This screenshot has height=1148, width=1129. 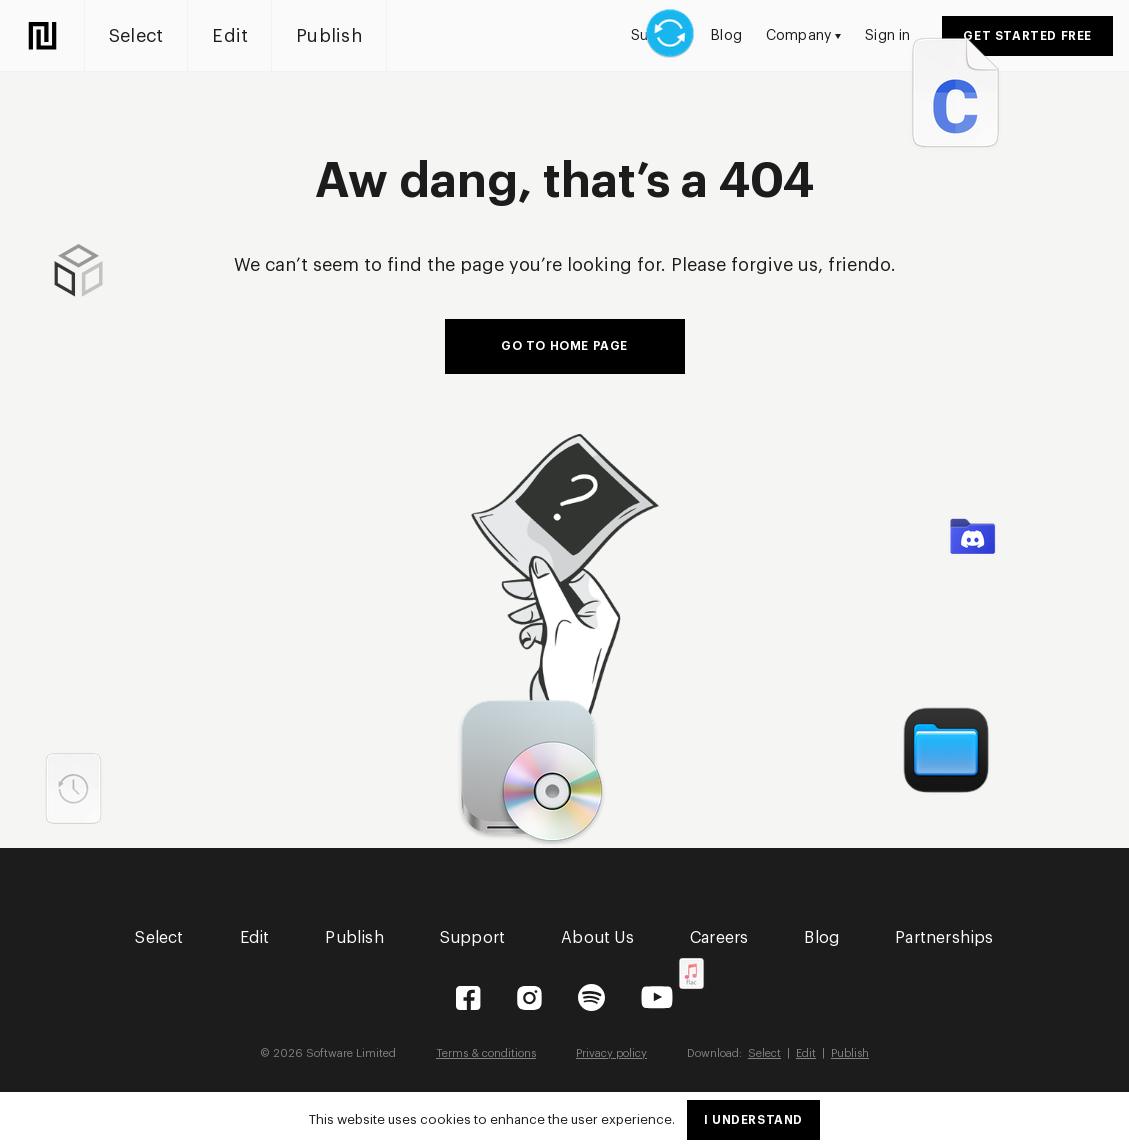 I want to click on a FLAC audio file, so click(x=691, y=973).